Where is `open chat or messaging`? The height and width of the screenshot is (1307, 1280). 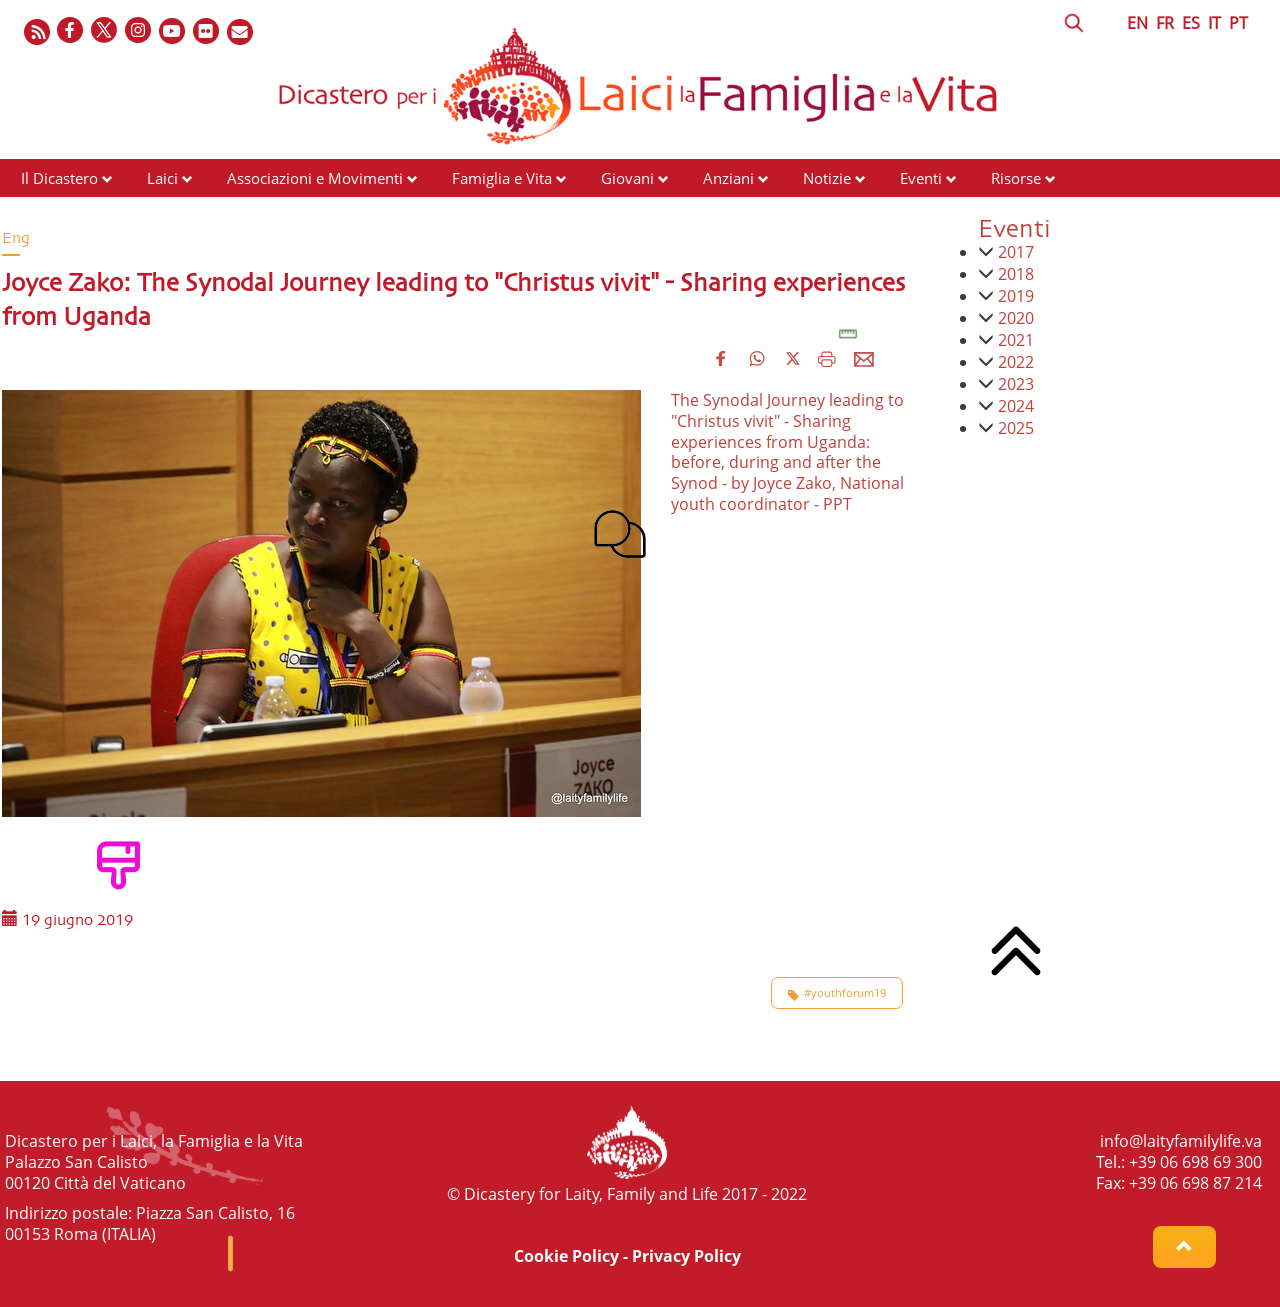 open chat or messaging is located at coordinates (620, 534).